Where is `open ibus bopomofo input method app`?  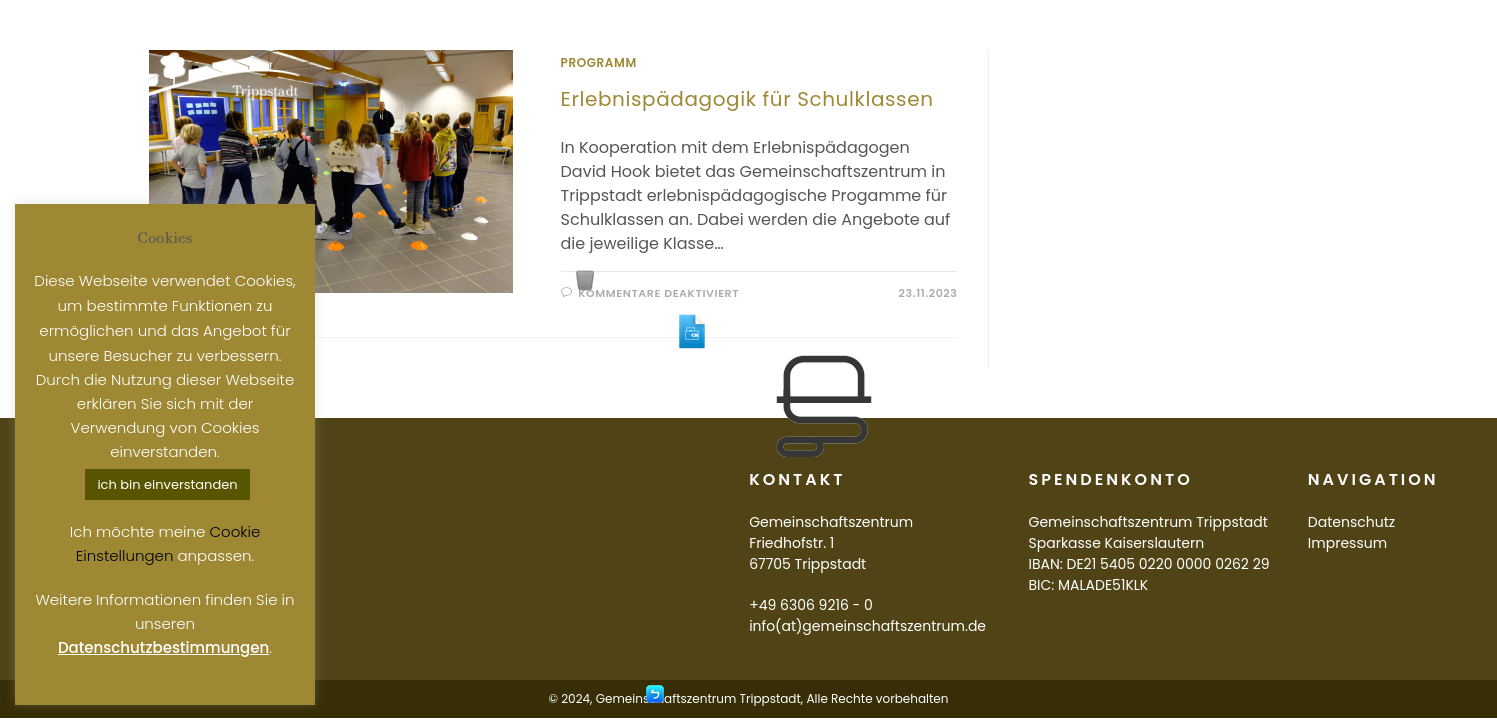
open ibus bopomofo input method app is located at coordinates (655, 694).